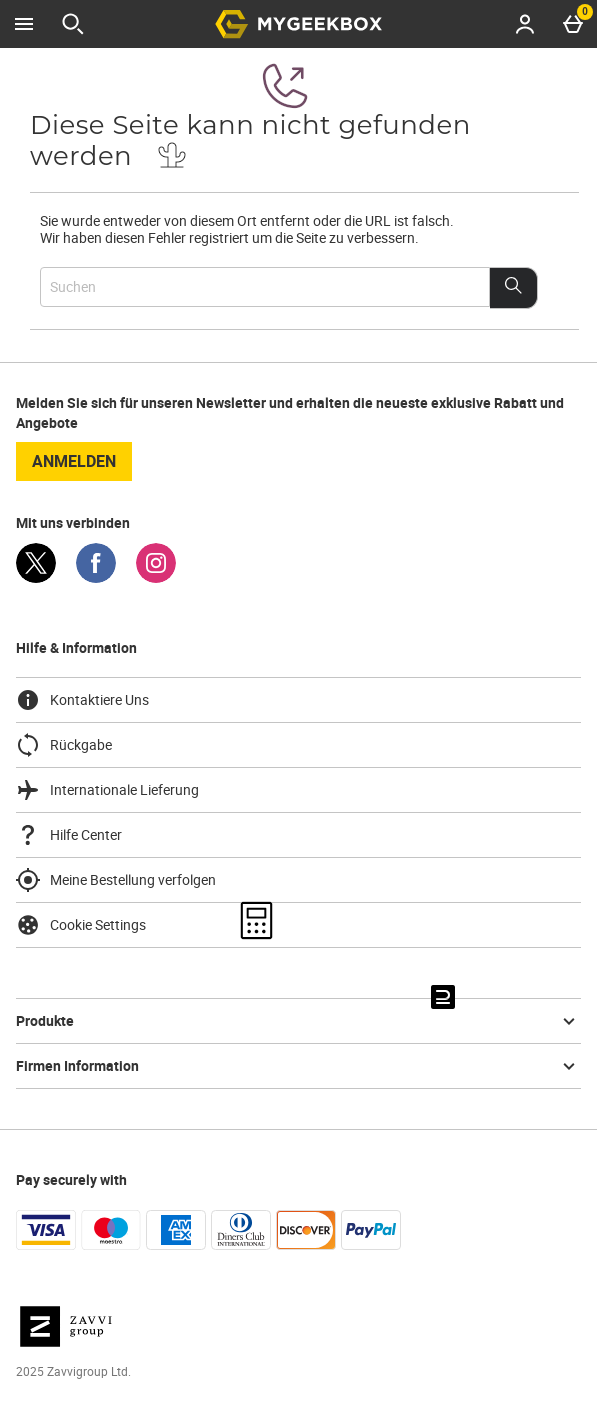 Image resolution: width=597 pixels, height=1428 pixels. I want to click on open calculator app, so click(256, 920).